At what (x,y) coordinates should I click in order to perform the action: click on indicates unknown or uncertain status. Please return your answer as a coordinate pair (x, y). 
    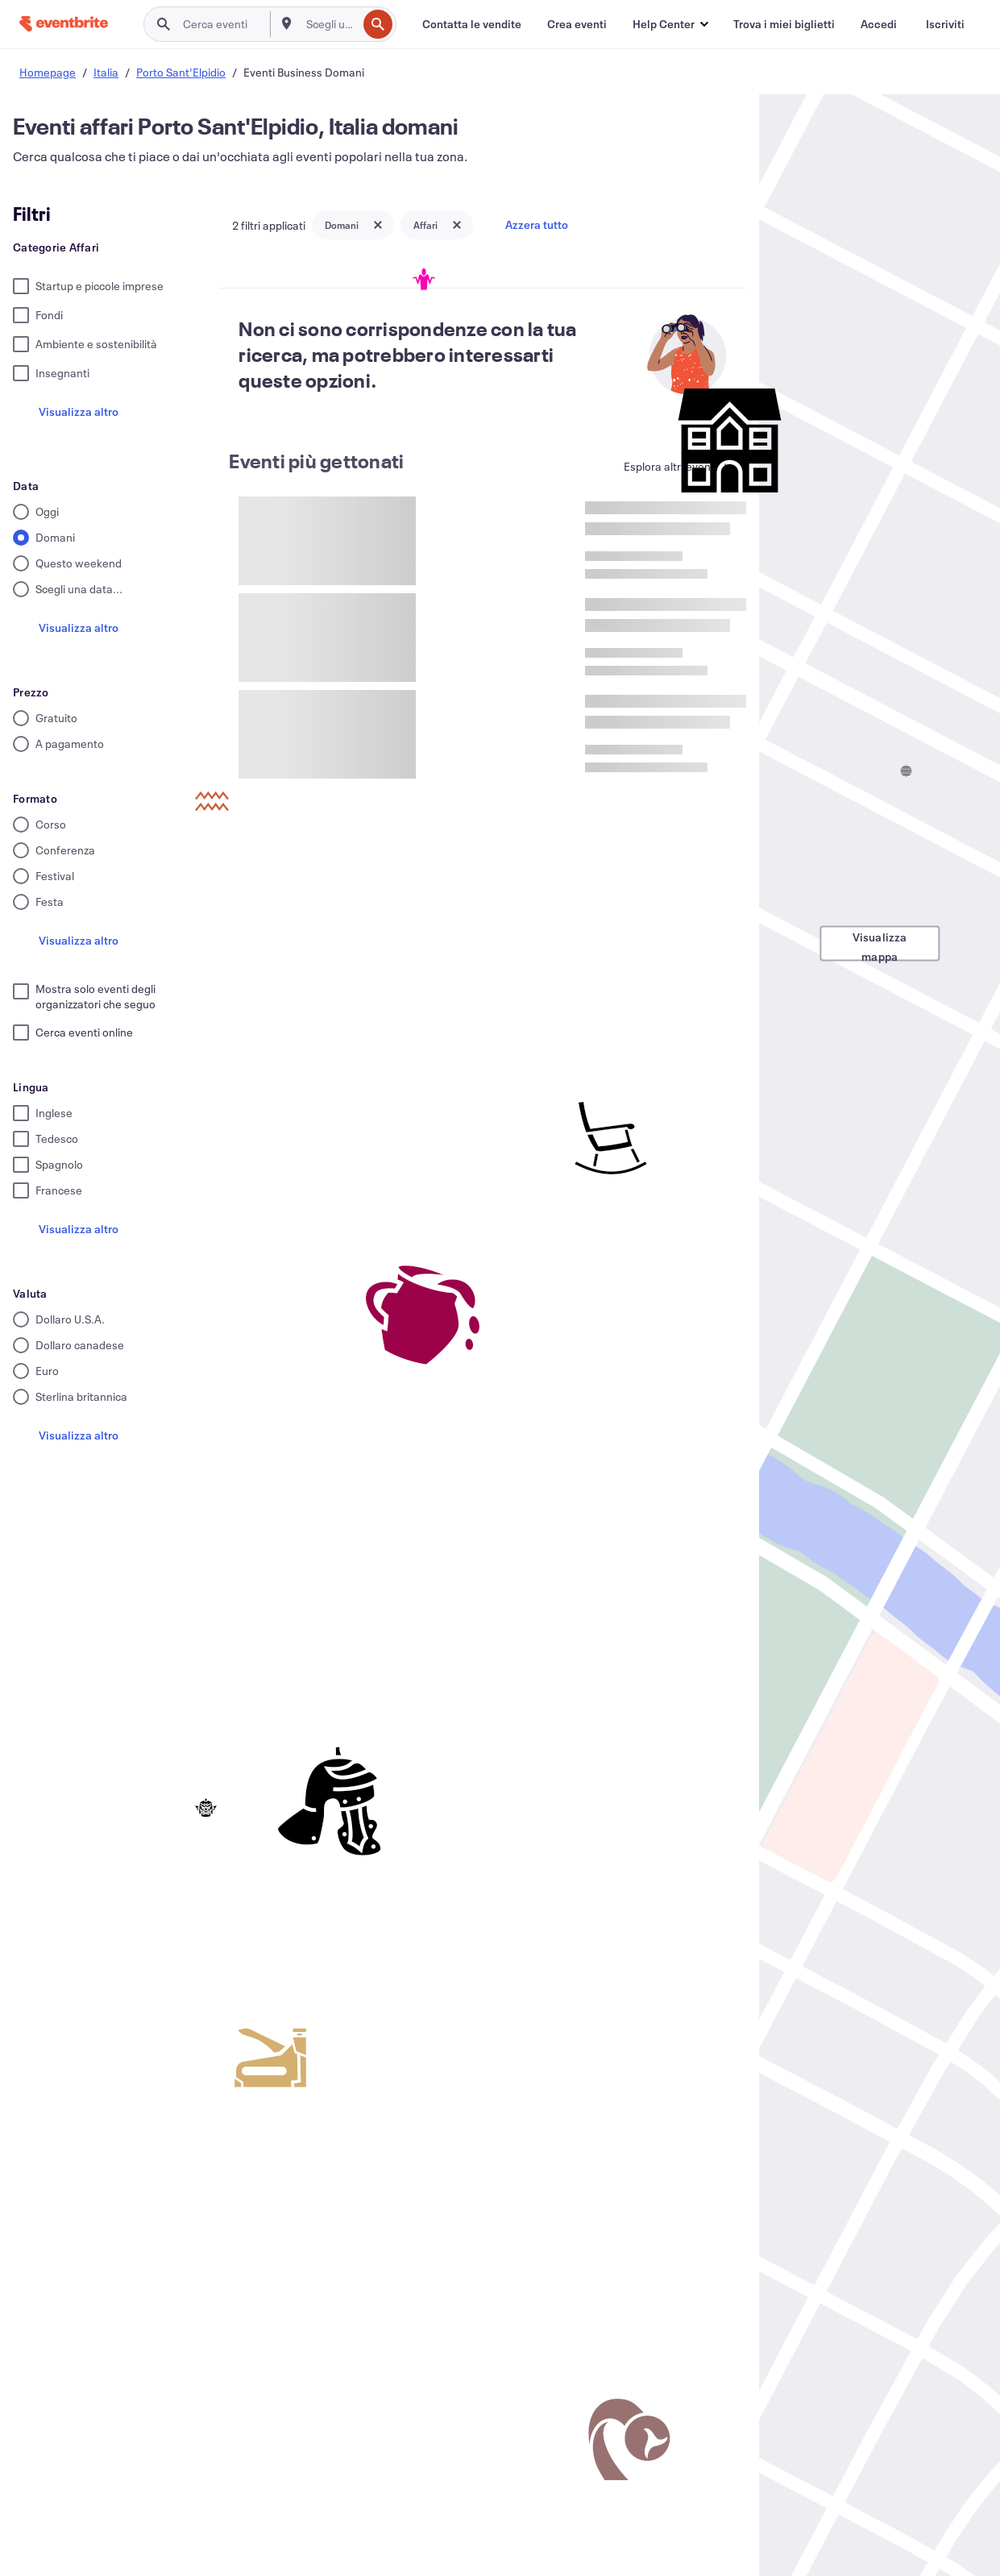
    Looking at the image, I should click on (424, 279).